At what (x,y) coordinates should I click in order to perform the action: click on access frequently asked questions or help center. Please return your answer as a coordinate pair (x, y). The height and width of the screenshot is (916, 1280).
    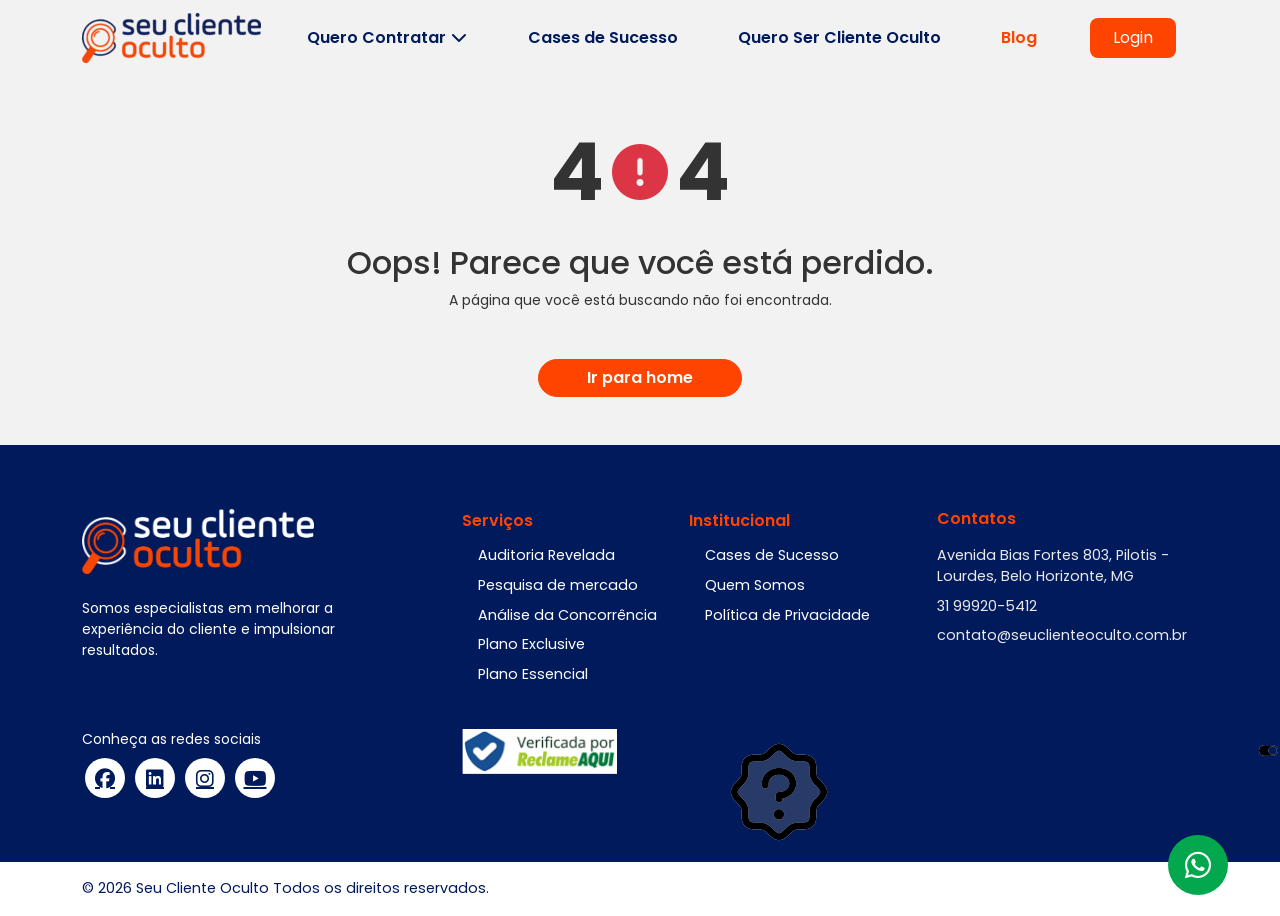
    Looking at the image, I should click on (779, 792).